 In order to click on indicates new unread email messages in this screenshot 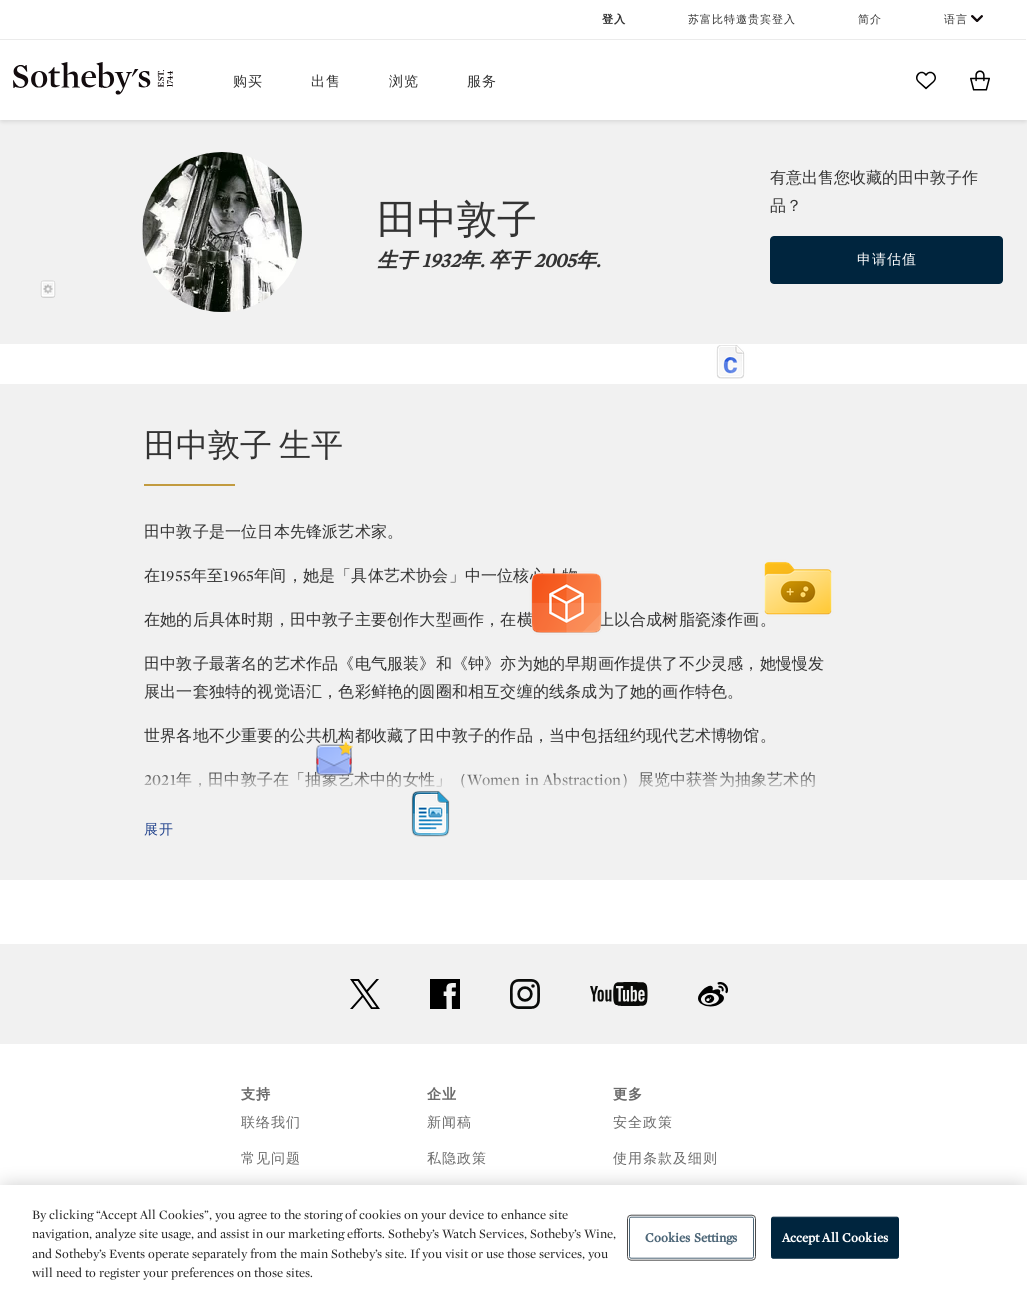, I will do `click(334, 760)`.